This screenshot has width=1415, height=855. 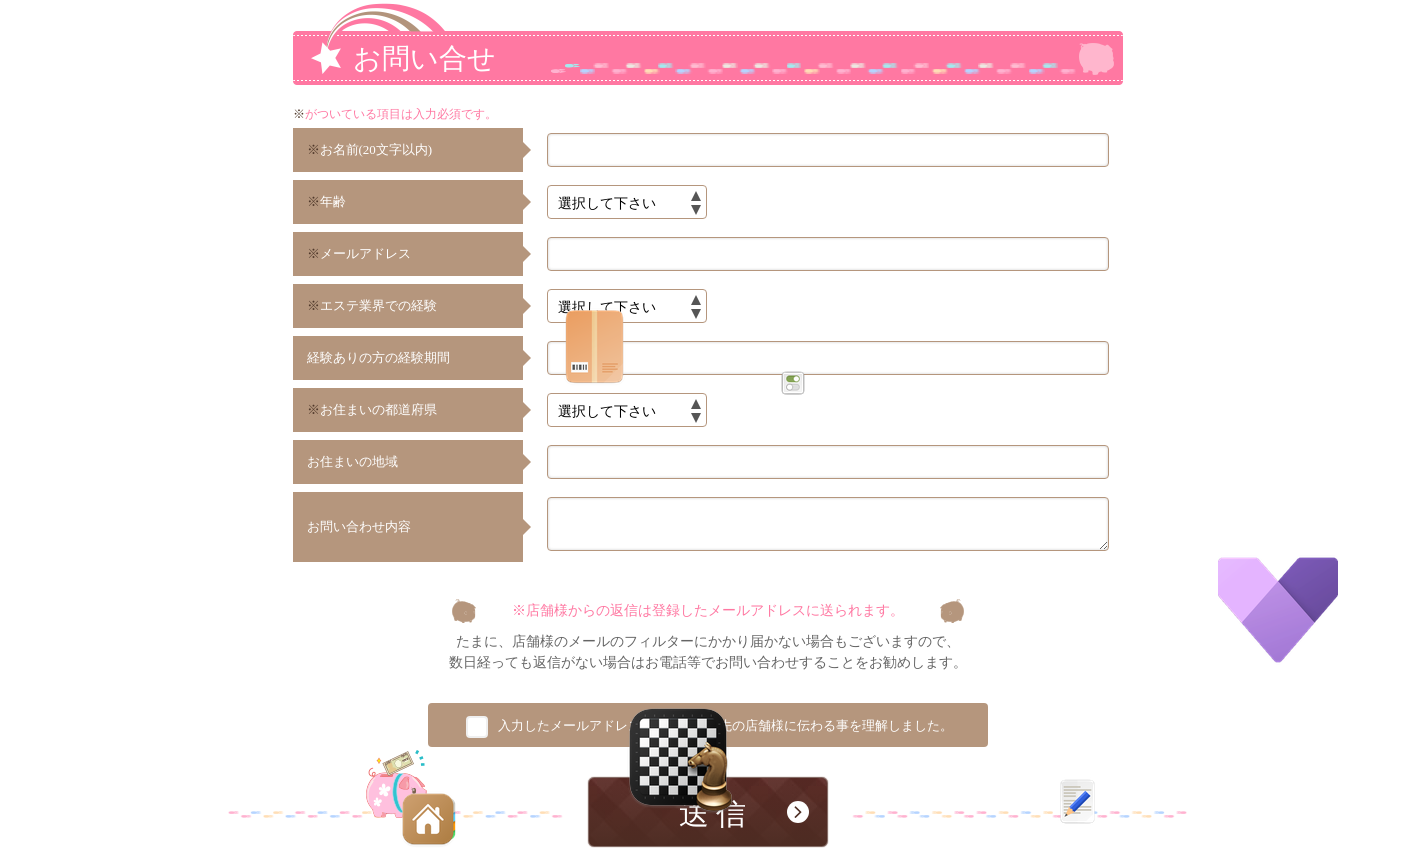 I want to click on open system settings or preferences, so click(x=793, y=383).